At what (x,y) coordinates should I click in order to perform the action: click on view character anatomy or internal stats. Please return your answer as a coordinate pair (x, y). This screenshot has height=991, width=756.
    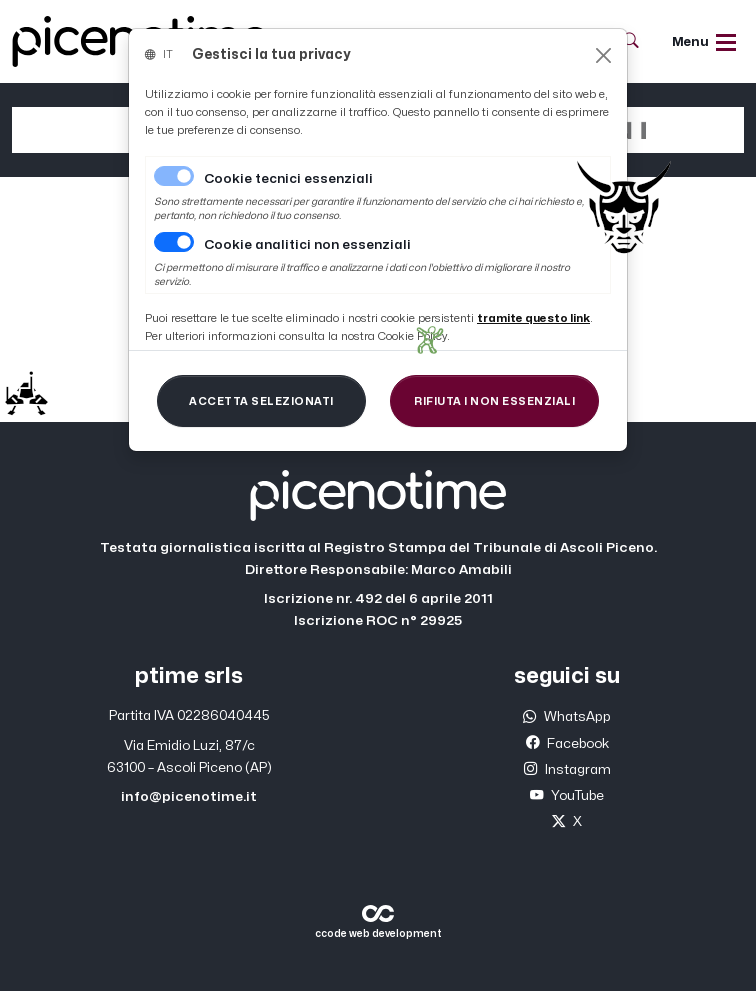
    Looking at the image, I should click on (430, 340).